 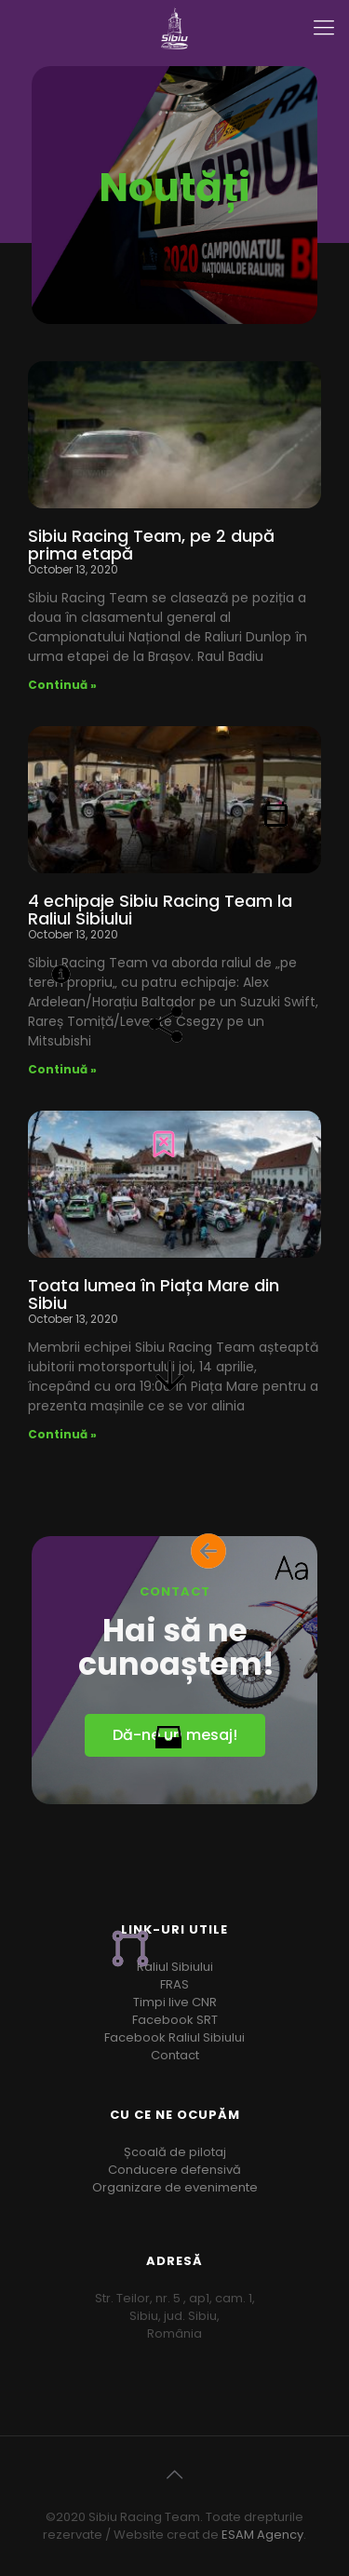 I want to click on share content to social media, so click(x=166, y=1024).